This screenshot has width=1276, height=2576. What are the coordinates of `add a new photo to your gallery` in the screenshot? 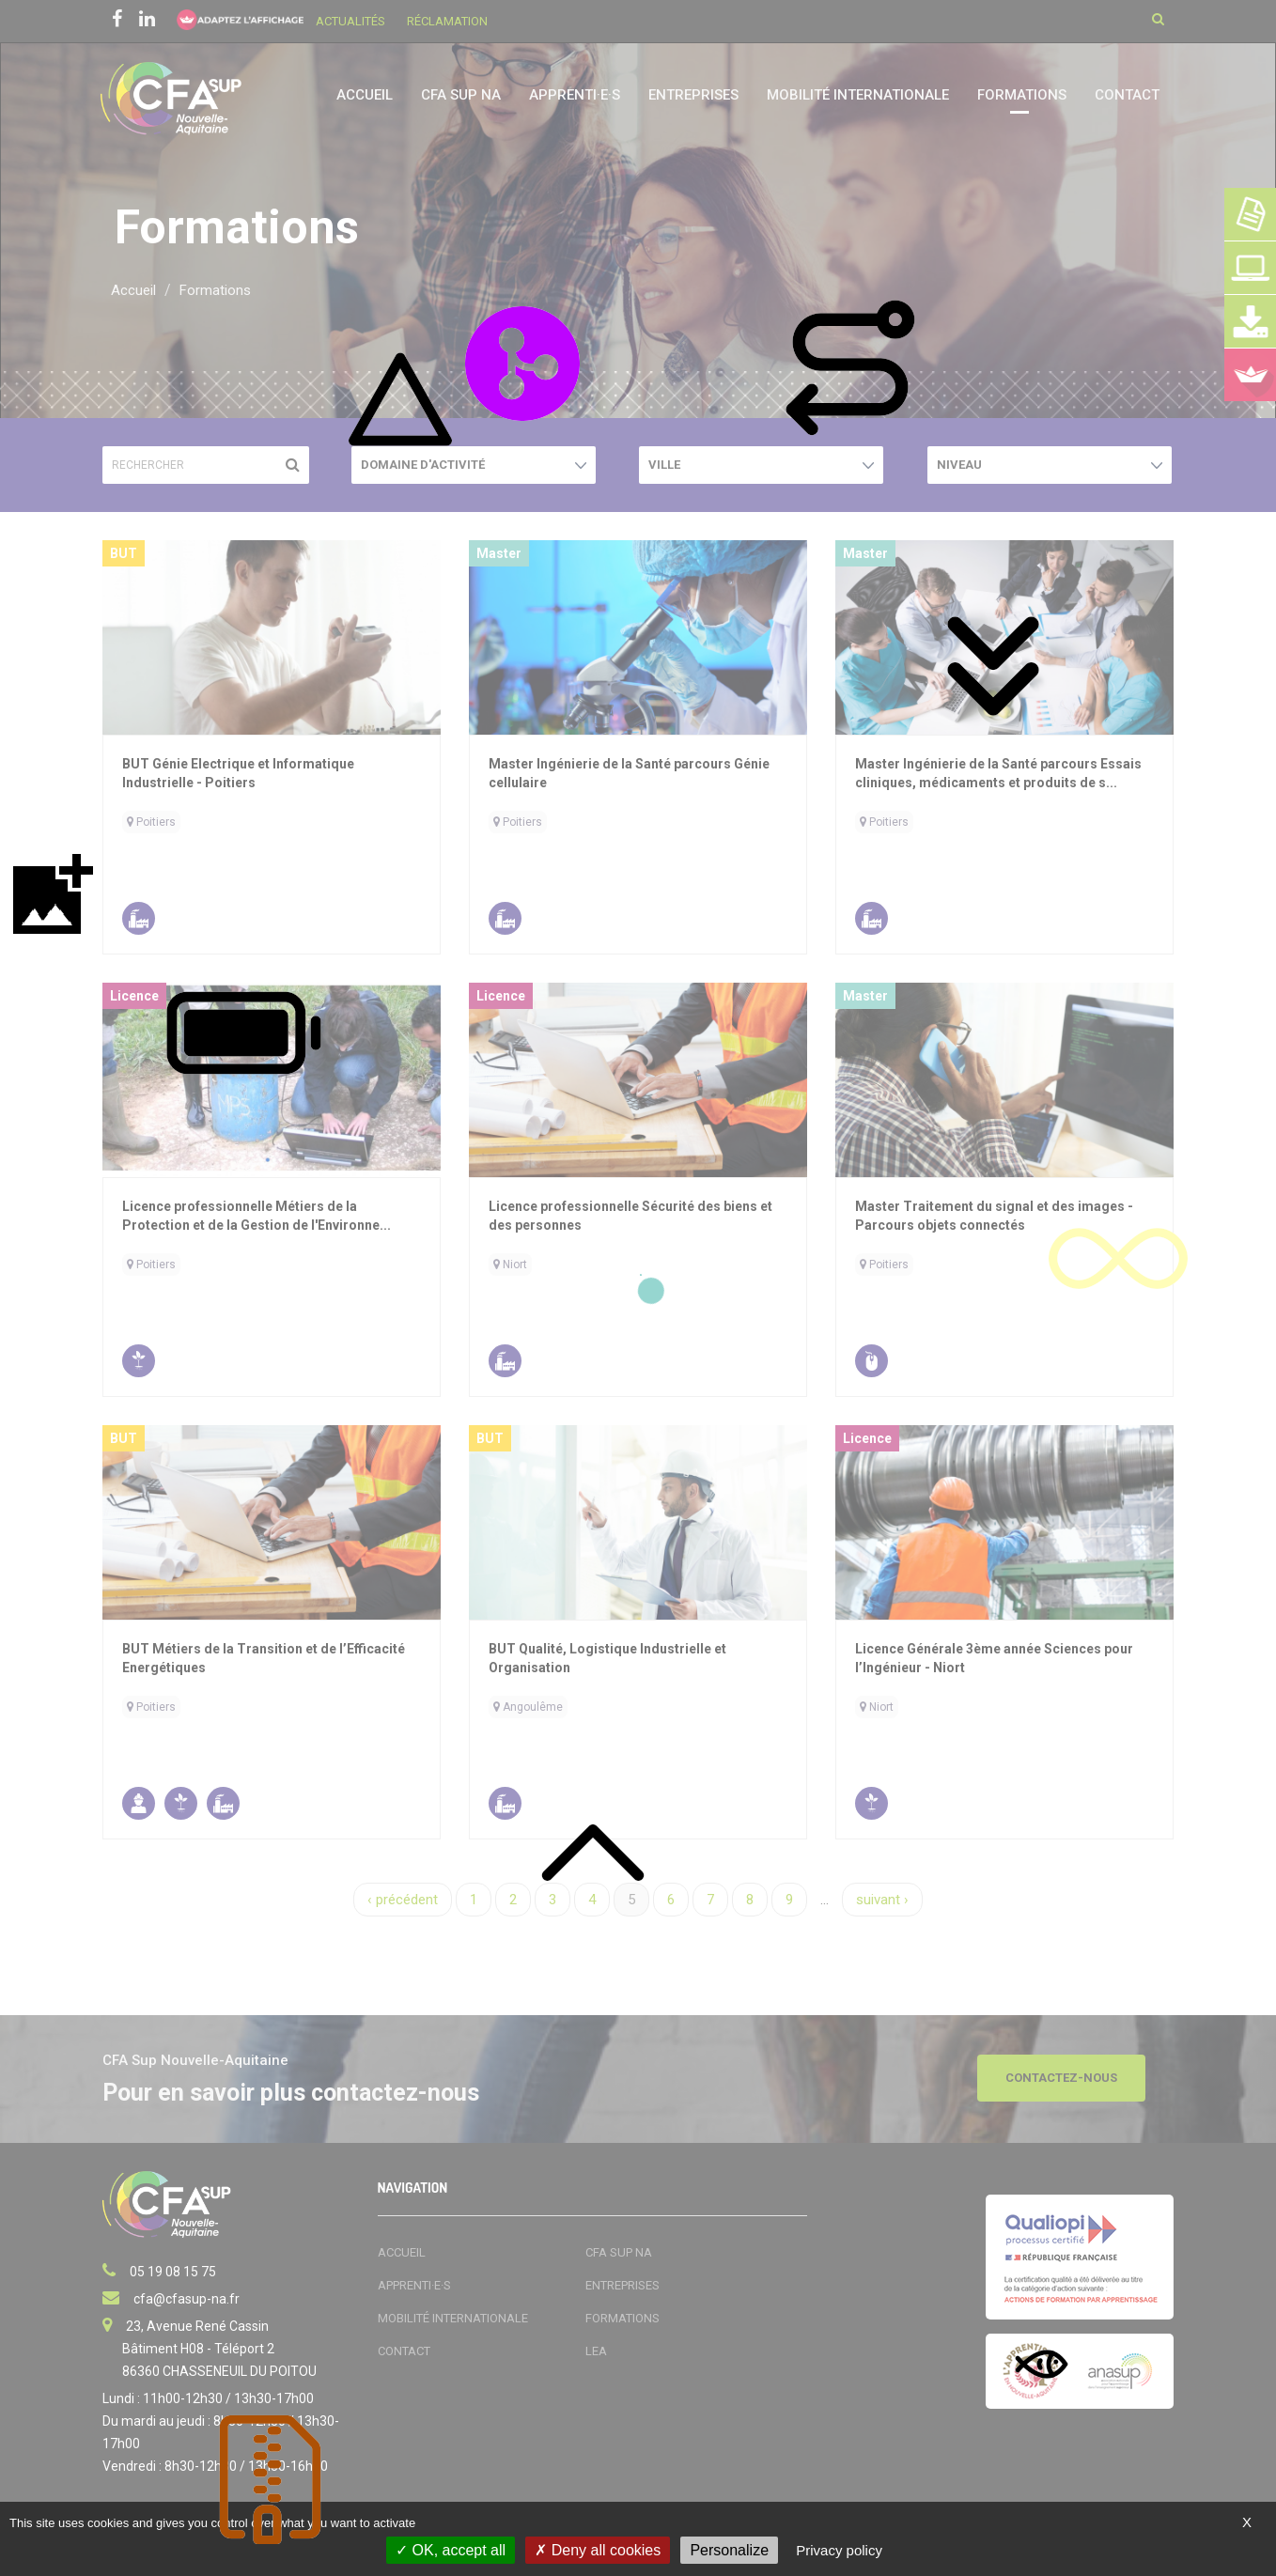 It's located at (51, 895).